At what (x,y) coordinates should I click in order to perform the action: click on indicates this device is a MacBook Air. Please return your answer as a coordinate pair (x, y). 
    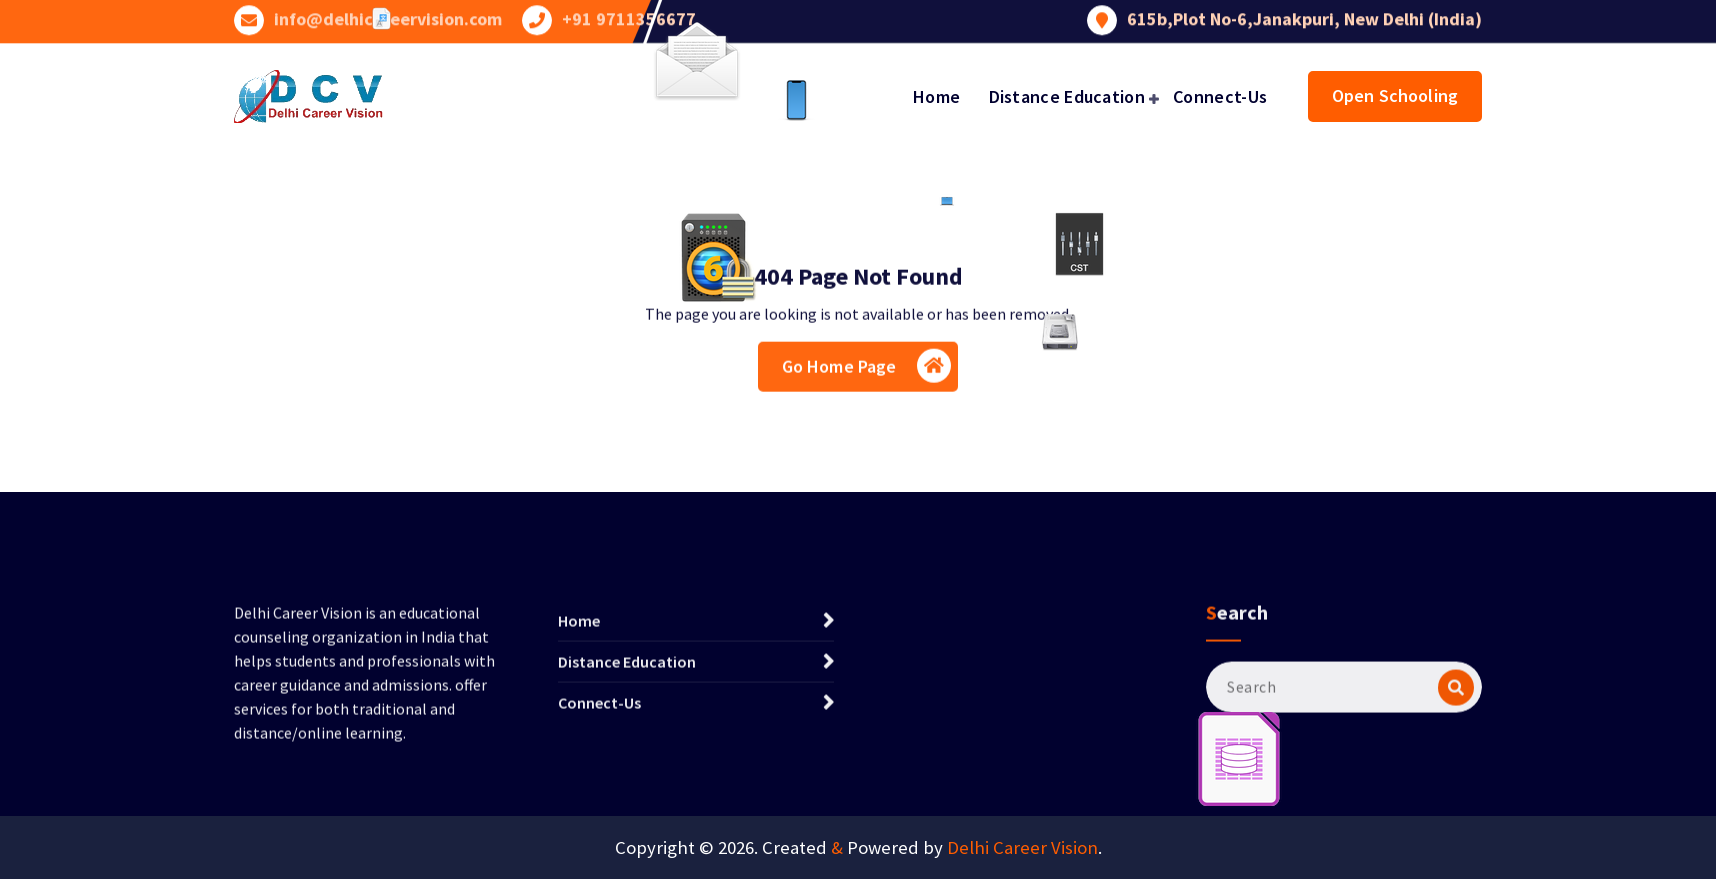
    Looking at the image, I should click on (947, 200).